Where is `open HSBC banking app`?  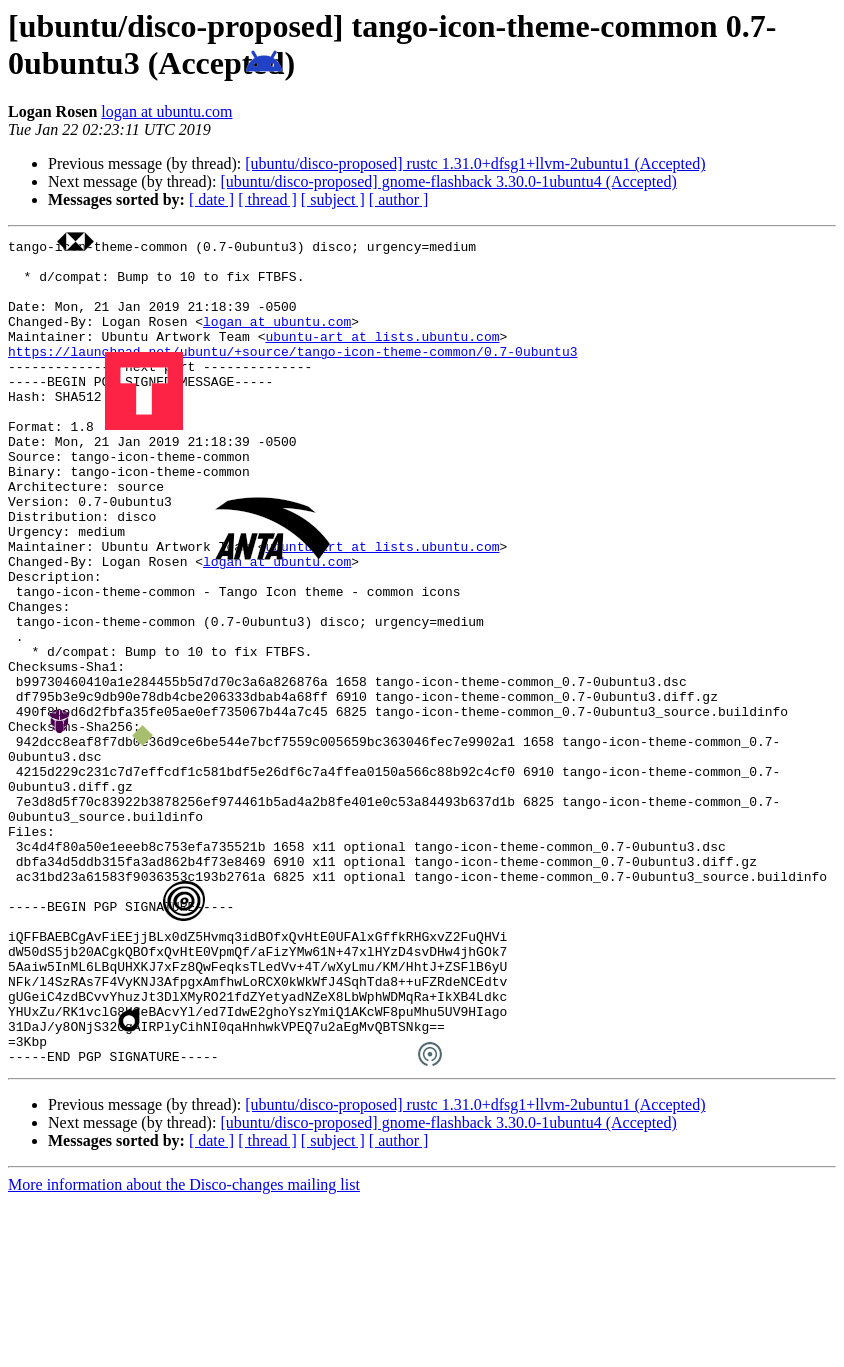 open HSBC banking app is located at coordinates (75, 241).